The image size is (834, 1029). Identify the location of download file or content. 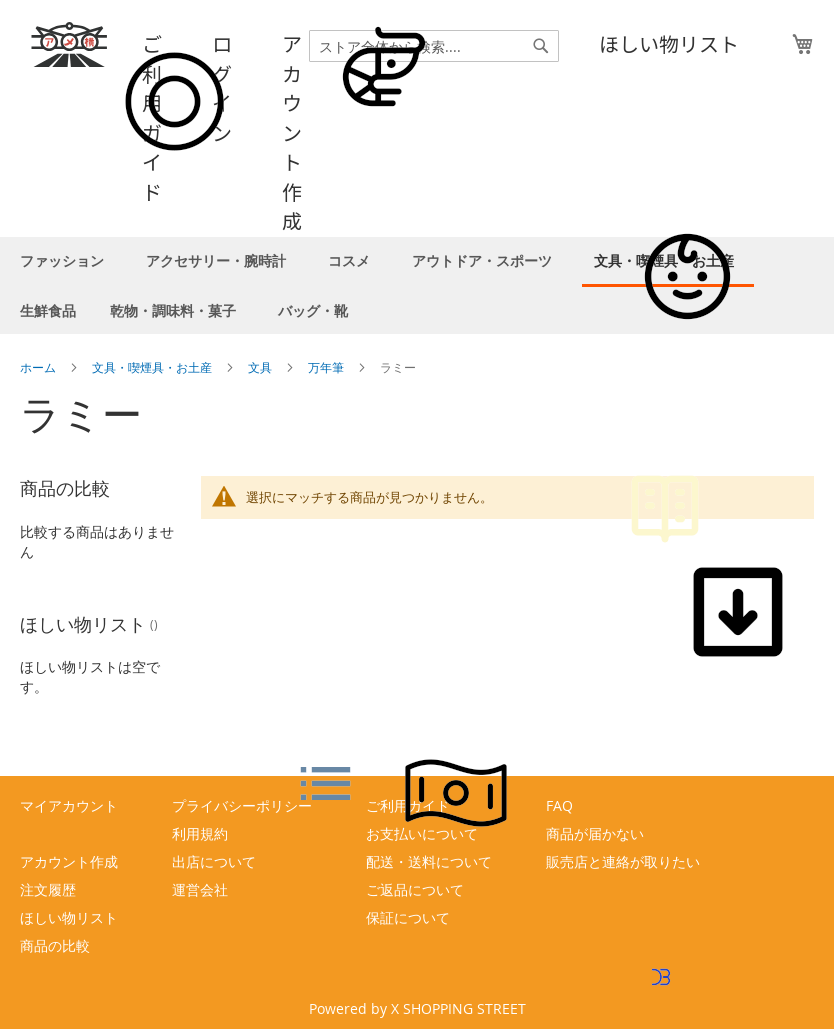
(738, 612).